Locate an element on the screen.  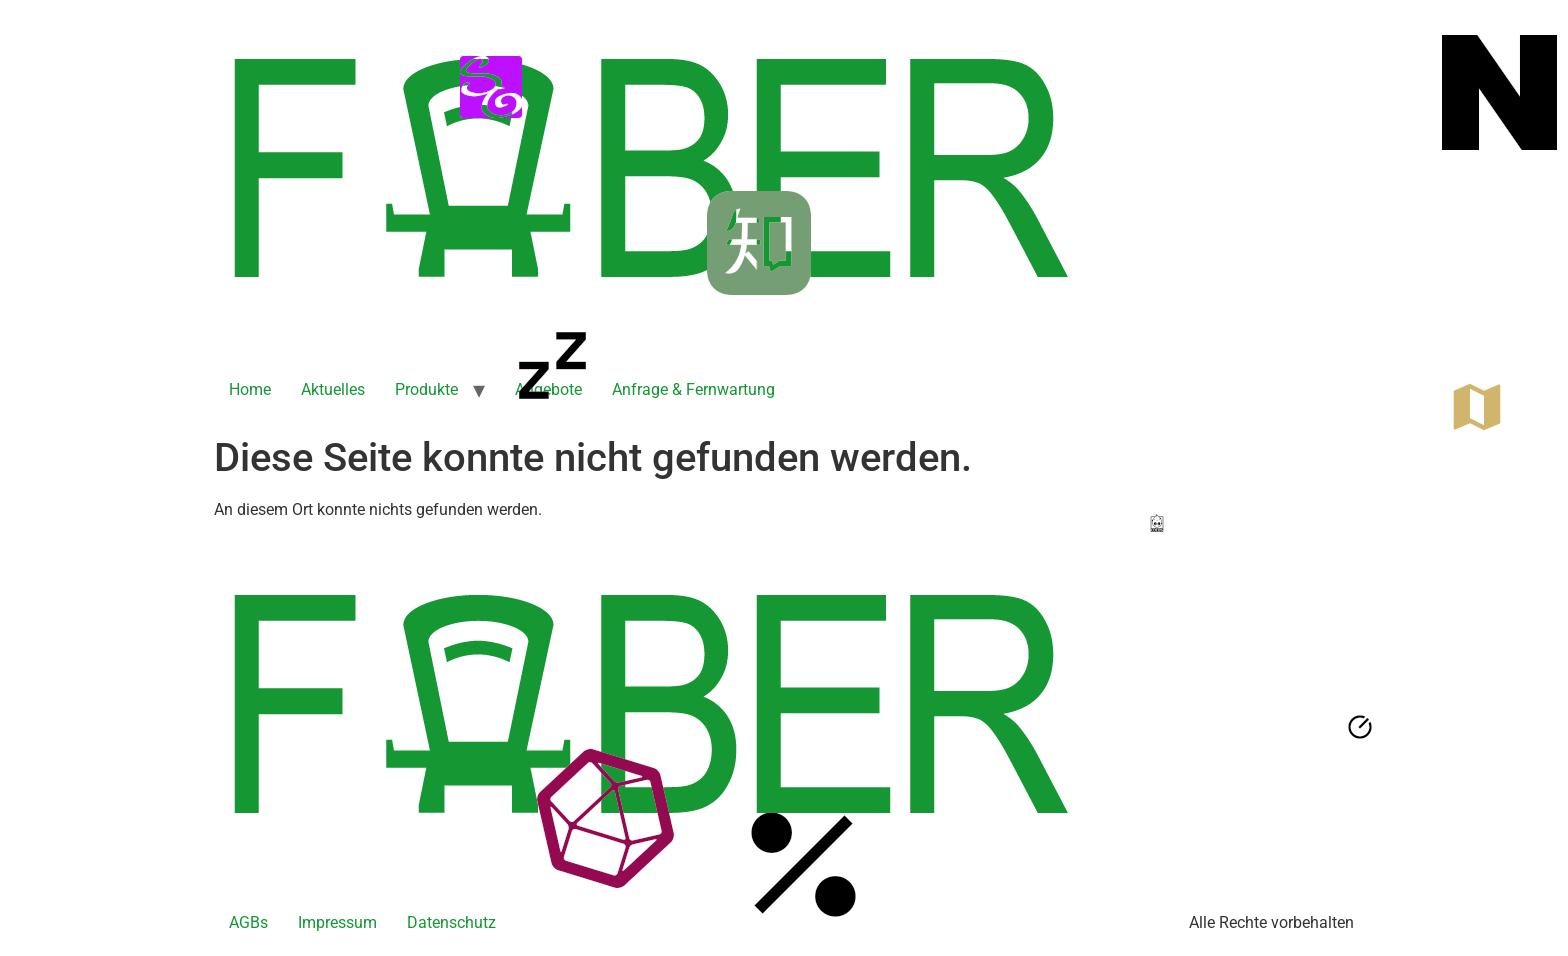
visit The Sounds Resource website is located at coordinates (491, 87).